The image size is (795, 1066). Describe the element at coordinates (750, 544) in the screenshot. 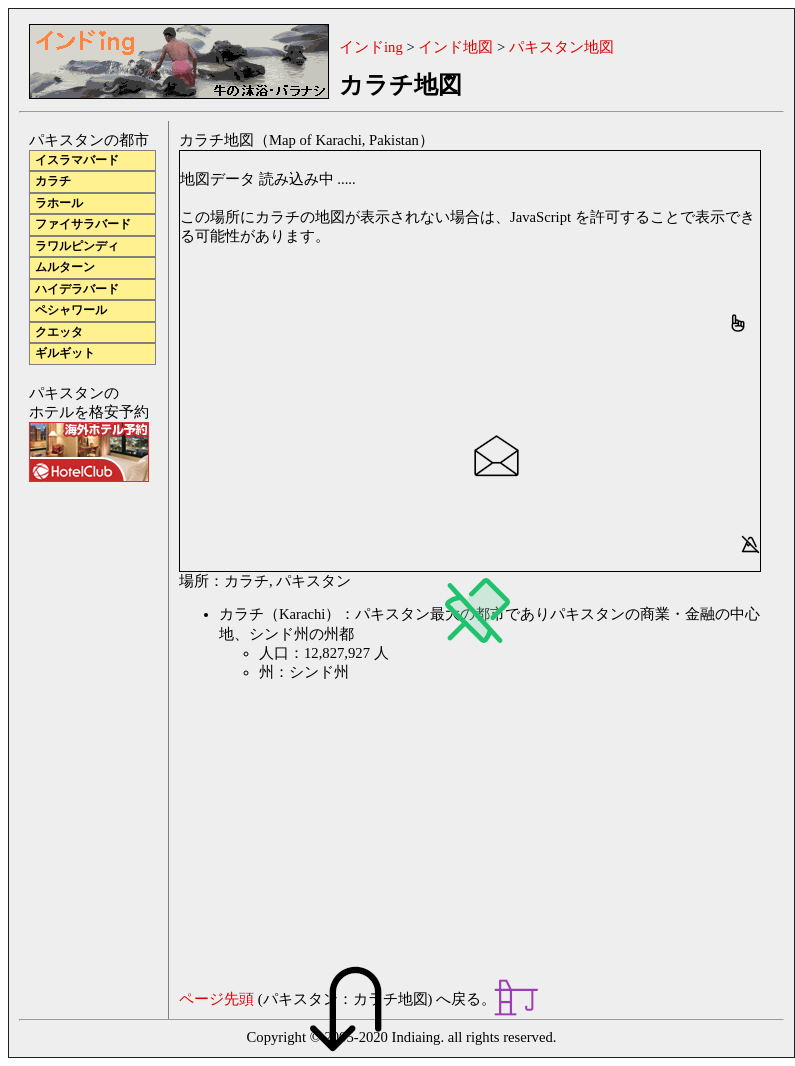

I see `image unavailable or cannot be displayed` at that location.